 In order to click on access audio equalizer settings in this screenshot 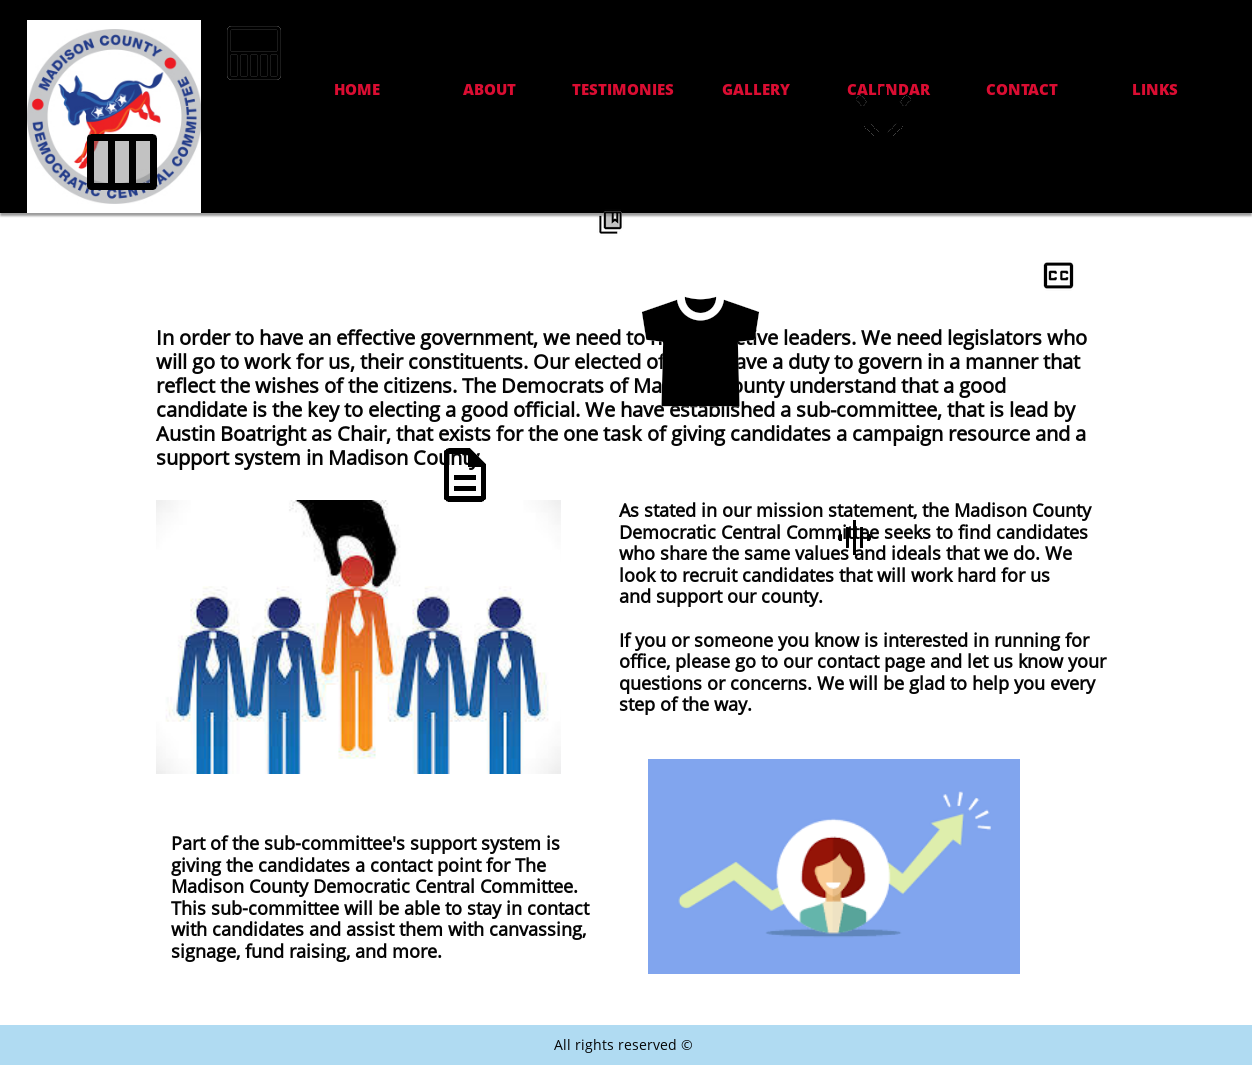, I will do `click(854, 537)`.